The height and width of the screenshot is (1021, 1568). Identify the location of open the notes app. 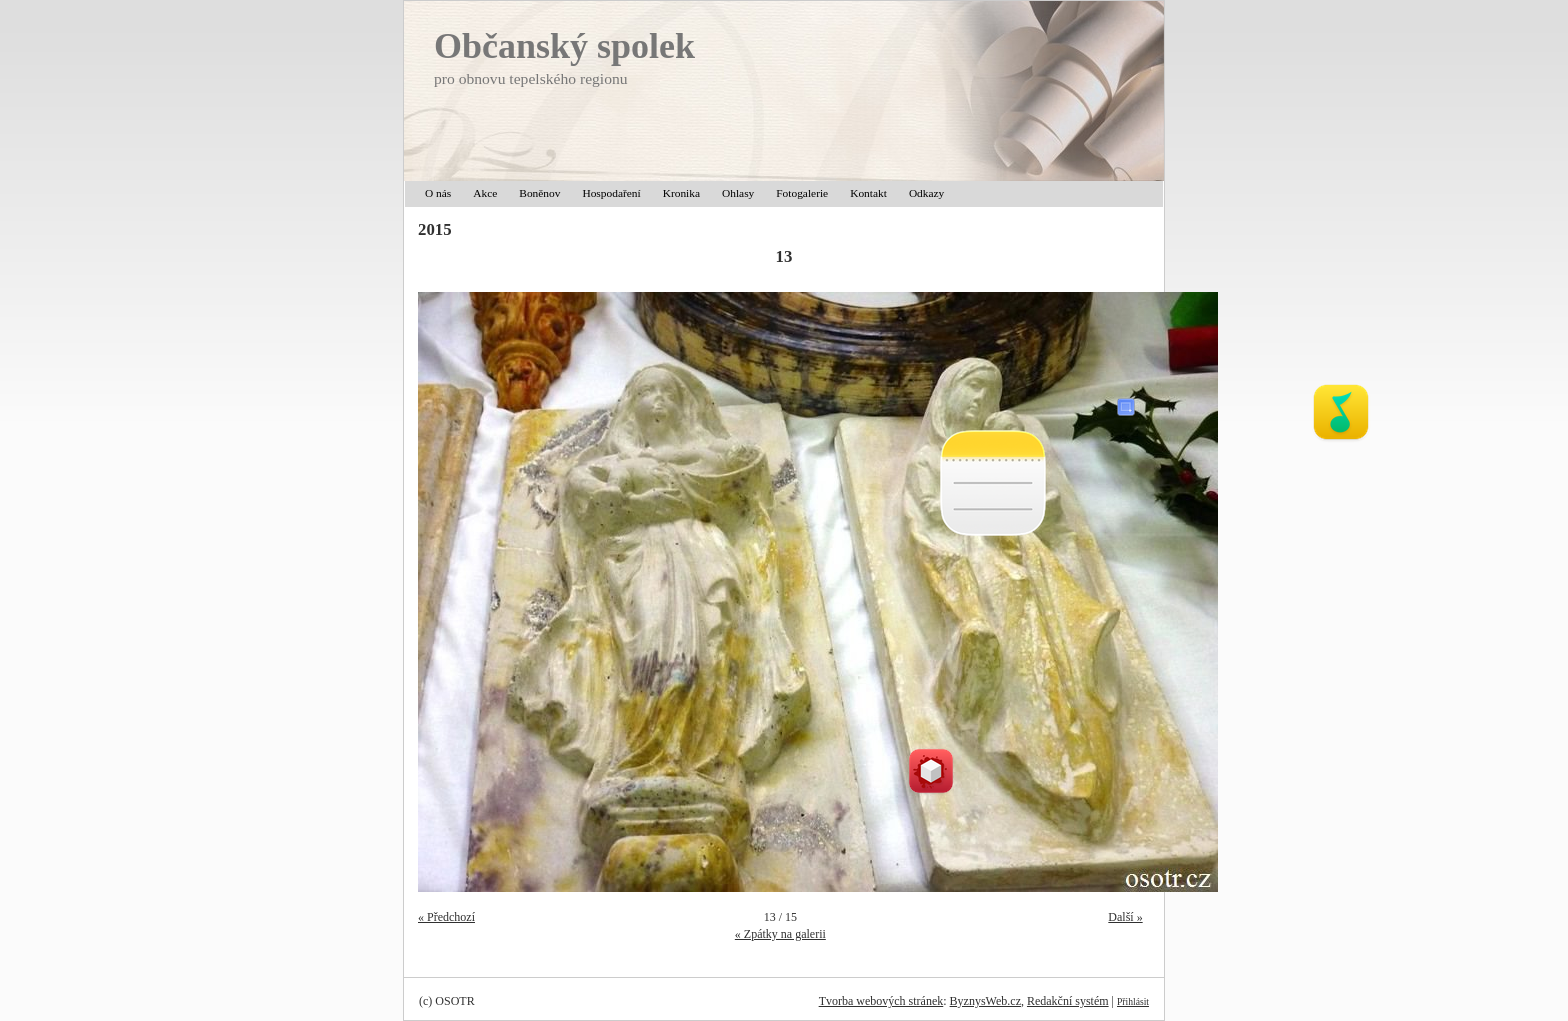
(993, 483).